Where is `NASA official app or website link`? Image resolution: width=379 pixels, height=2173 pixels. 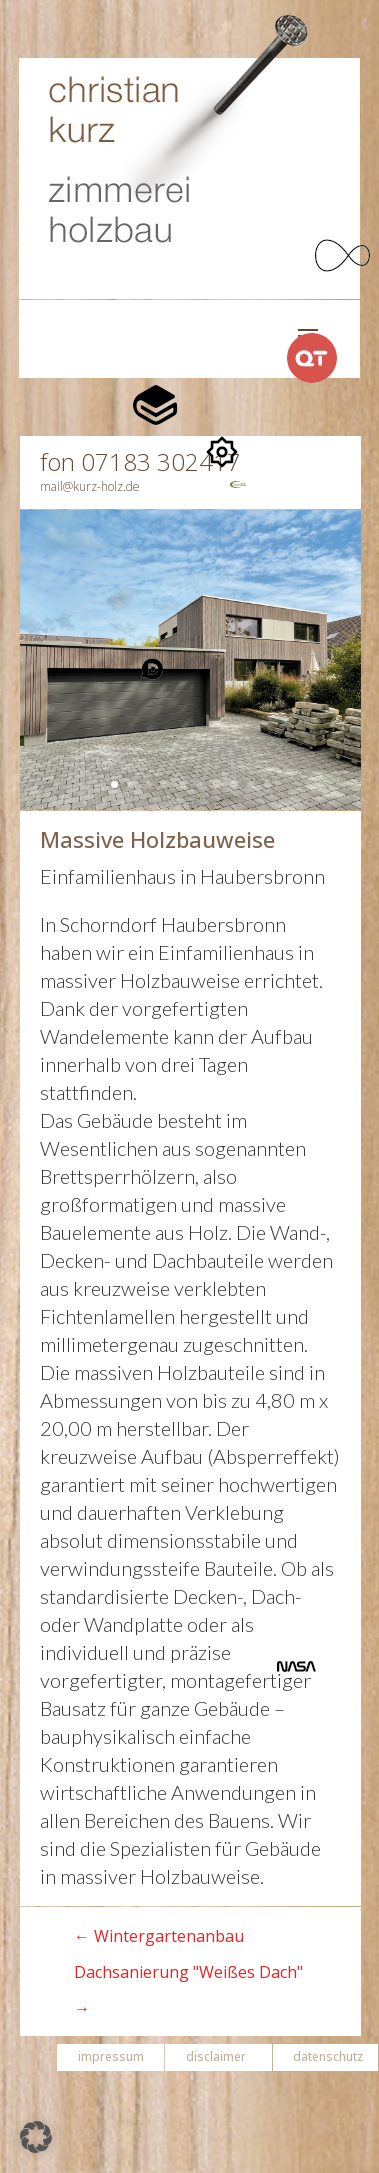
NASA official app or website link is located at coordinates (296, 1666).